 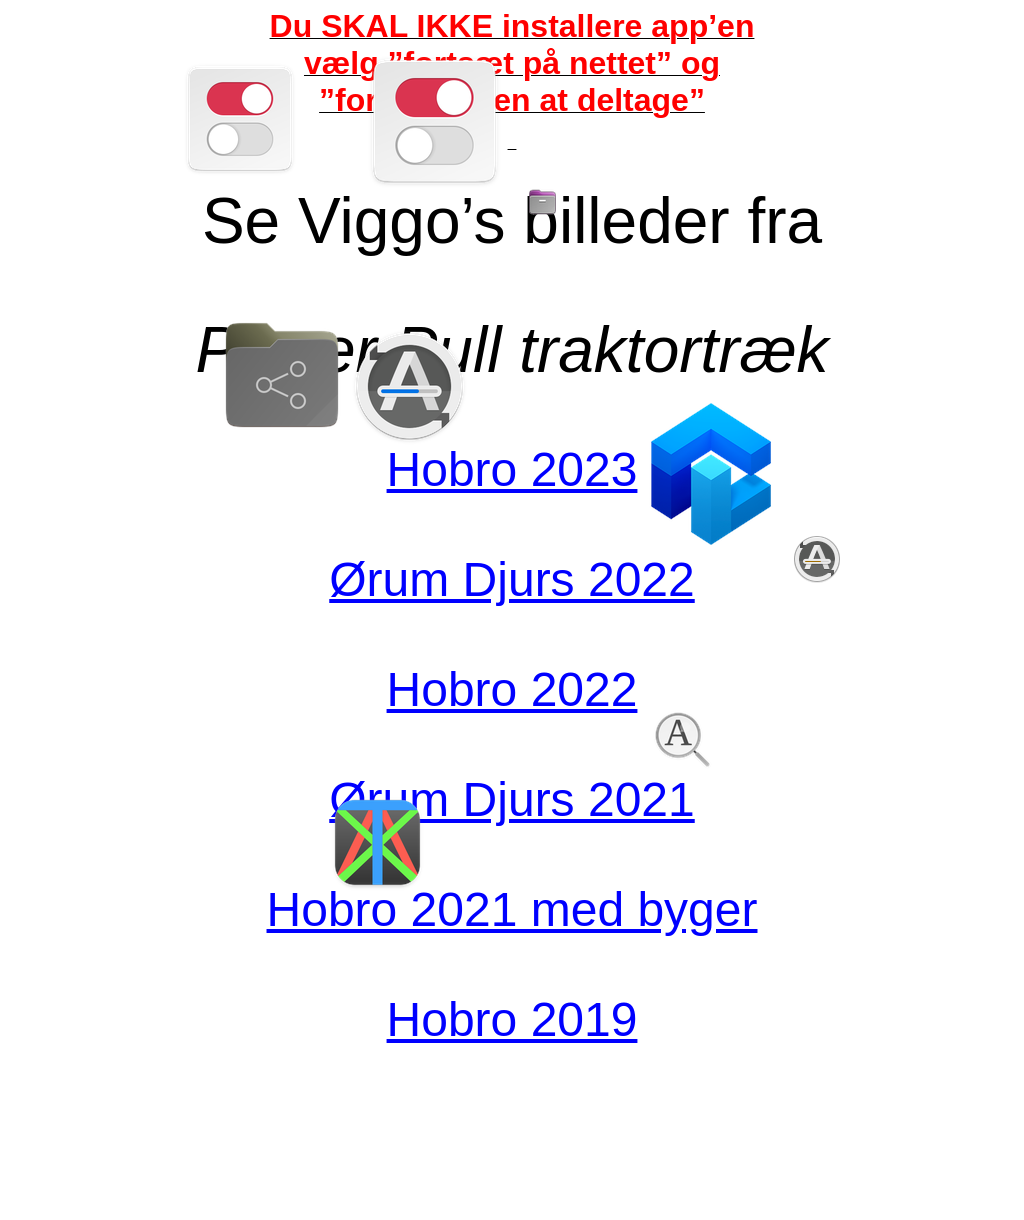 I want to click on access your public shared folder, so click(x=282, y=375).